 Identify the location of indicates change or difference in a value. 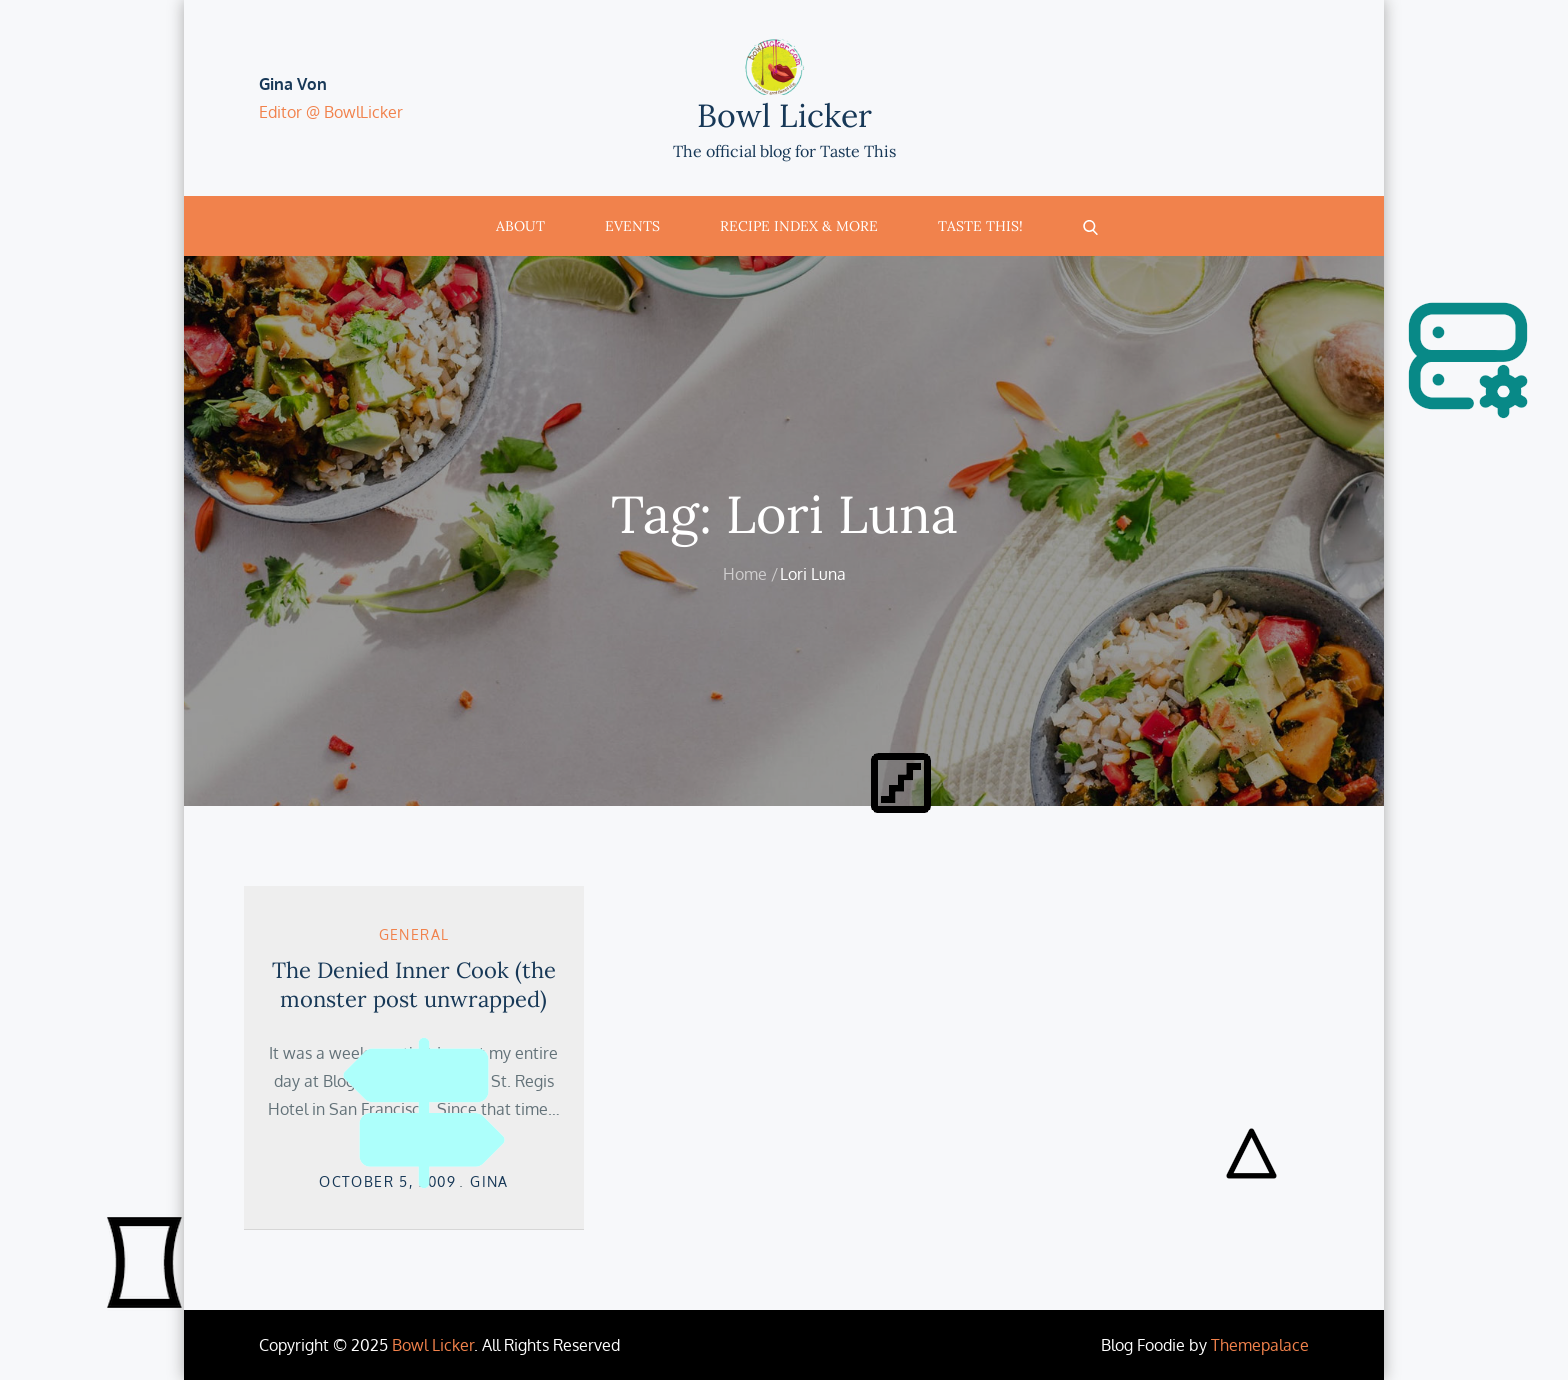
(1251, 1153).